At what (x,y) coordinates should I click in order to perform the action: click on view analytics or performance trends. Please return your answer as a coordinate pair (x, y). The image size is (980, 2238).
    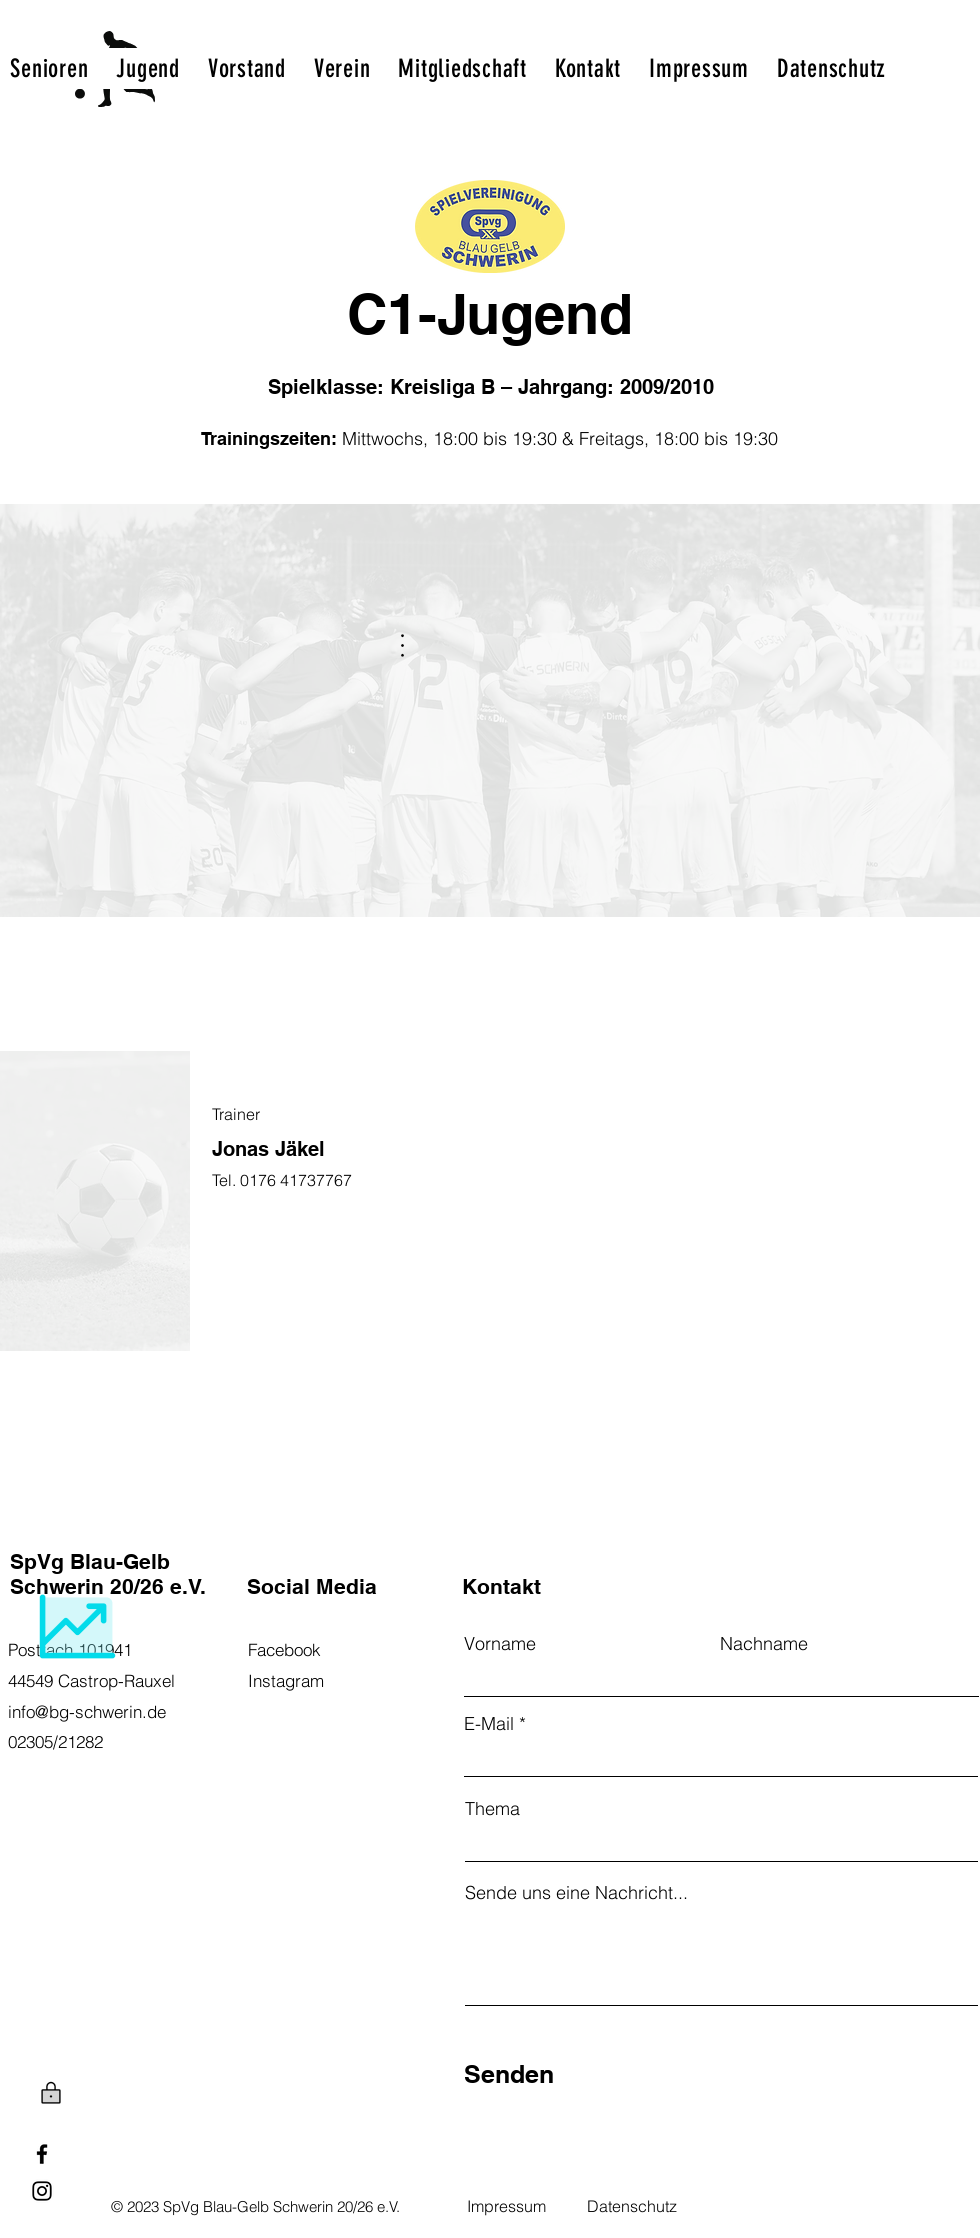
    Looking at the image, I should click on (77, 1626).